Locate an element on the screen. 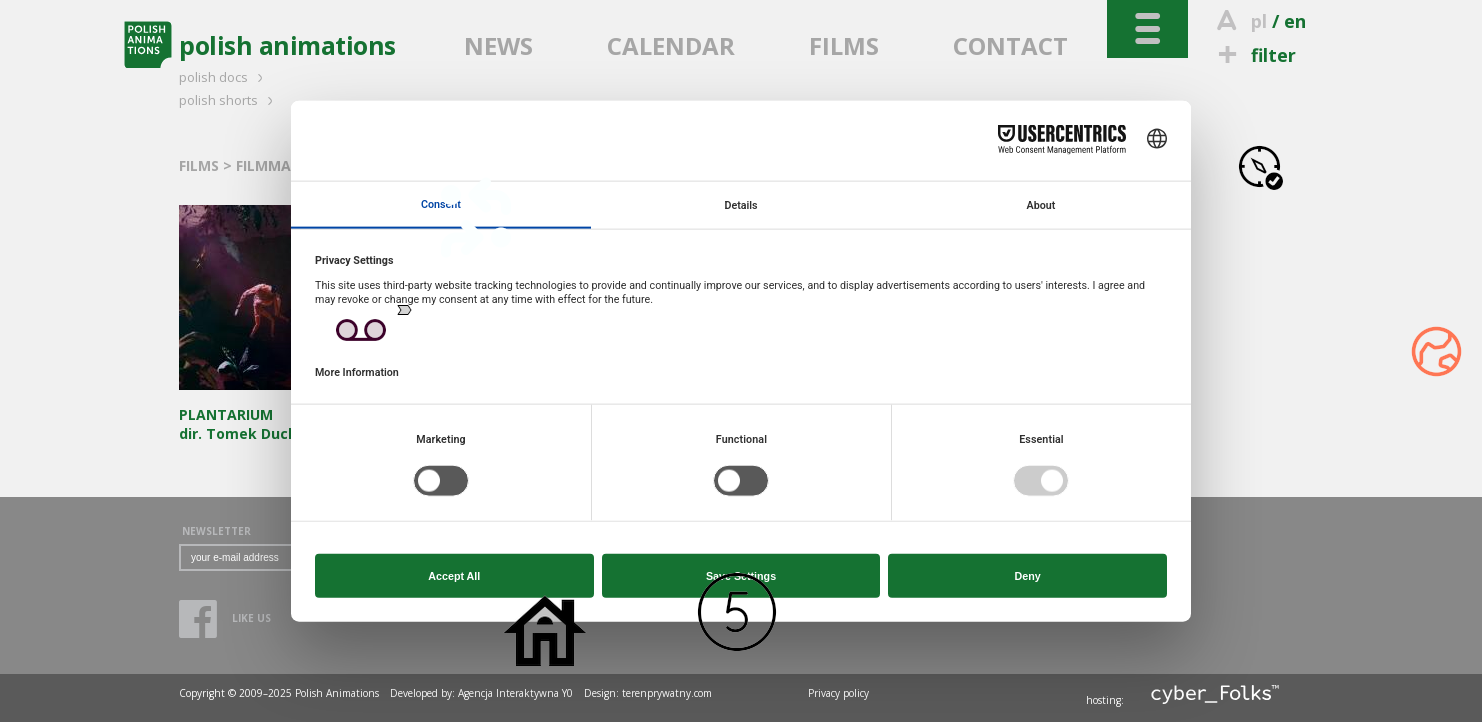 This screenshot has height=722, width=1482. apply a label or tag to an item is located at coordinates (404, 310).